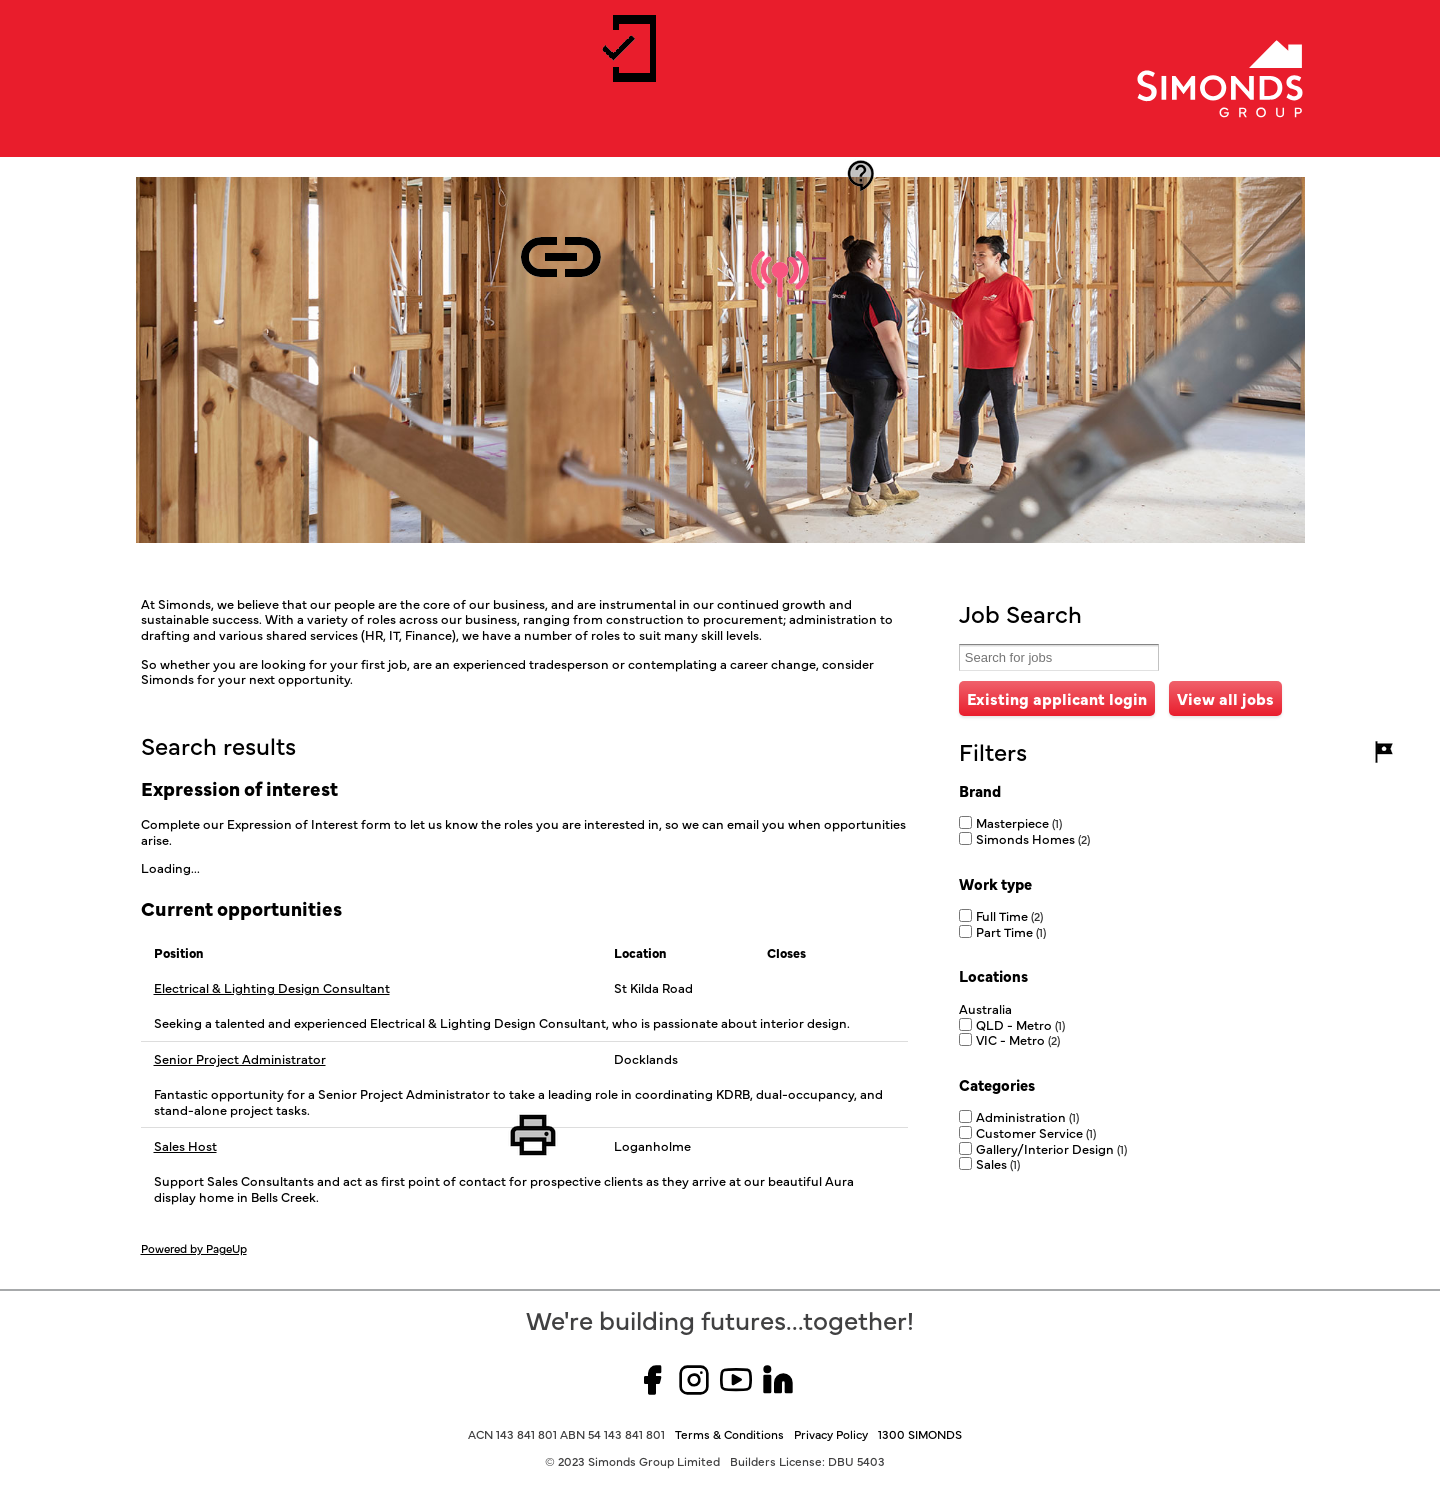 This screenshot has width=1440, height=1510. What do you see at coordinates (628, 48) in the screenshot?
I see `indicates mobile-optimized or responsive content` at bounding box center [628, 48].